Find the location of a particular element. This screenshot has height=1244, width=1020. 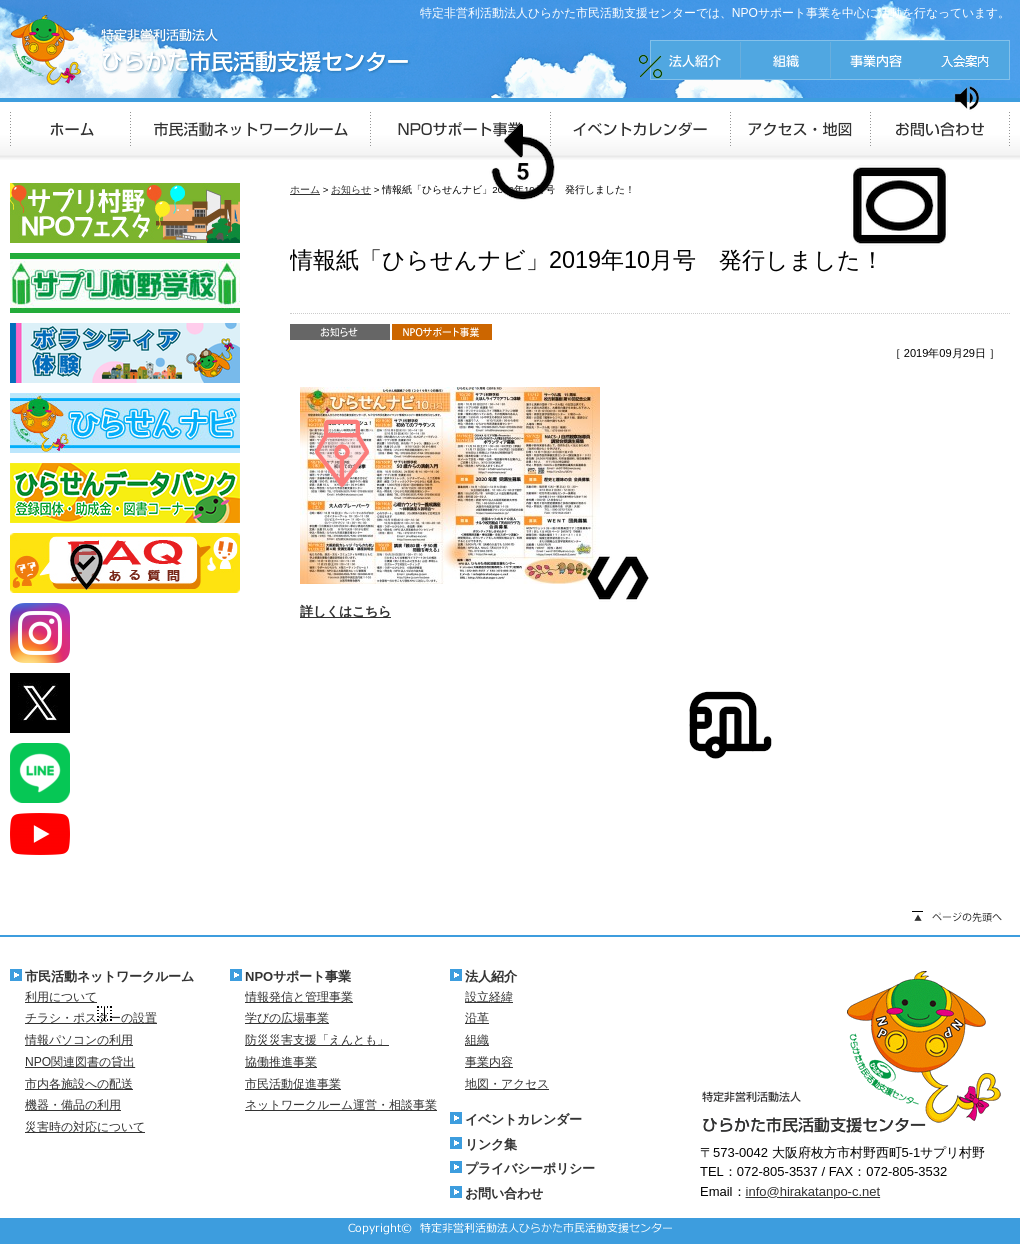

view or apply a discount is located at coordinates (650, 66).